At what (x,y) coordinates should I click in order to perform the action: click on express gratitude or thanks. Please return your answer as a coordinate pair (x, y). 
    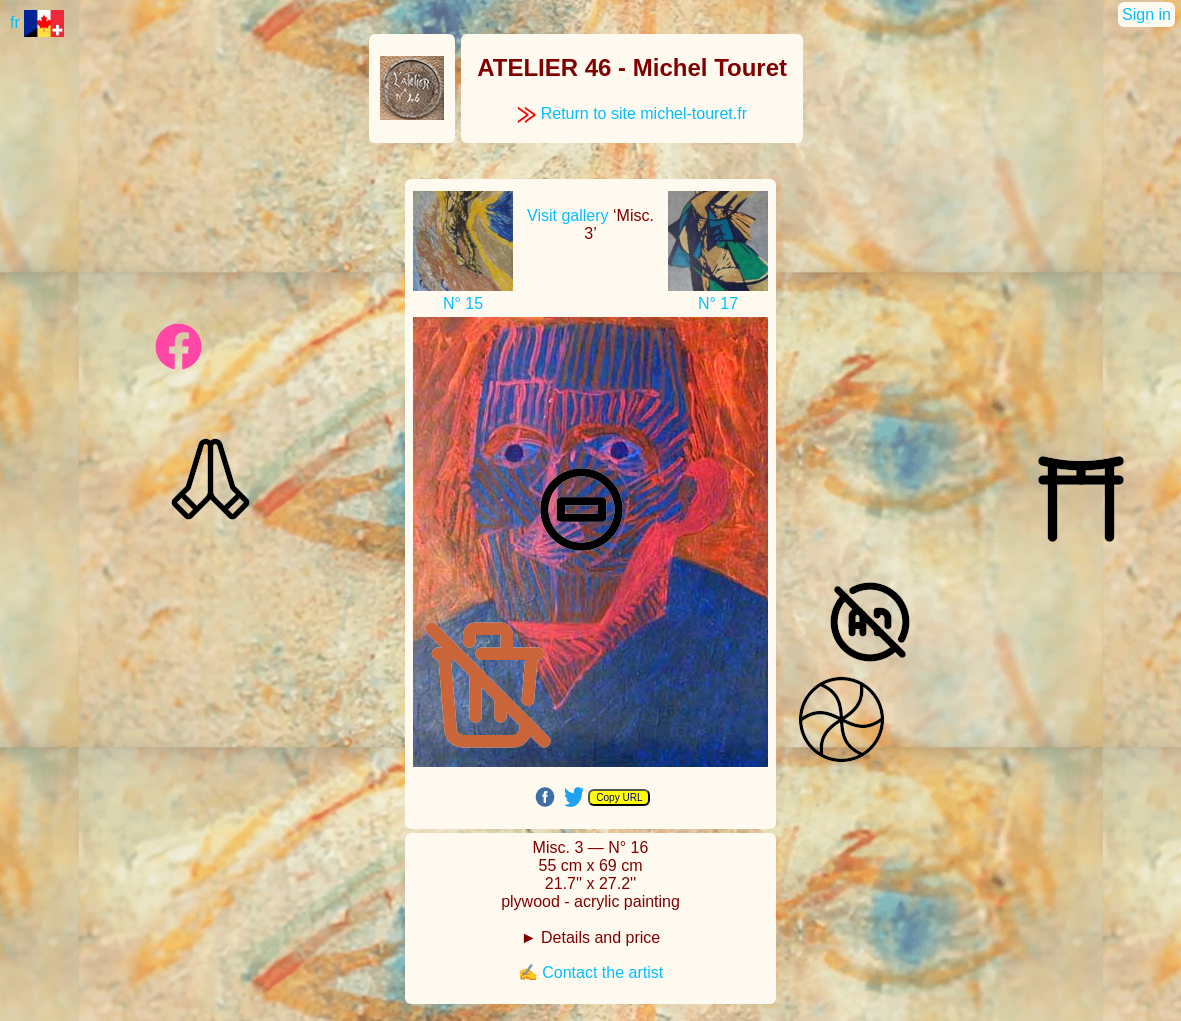
    Looking at the image, I should click on (210, 480).